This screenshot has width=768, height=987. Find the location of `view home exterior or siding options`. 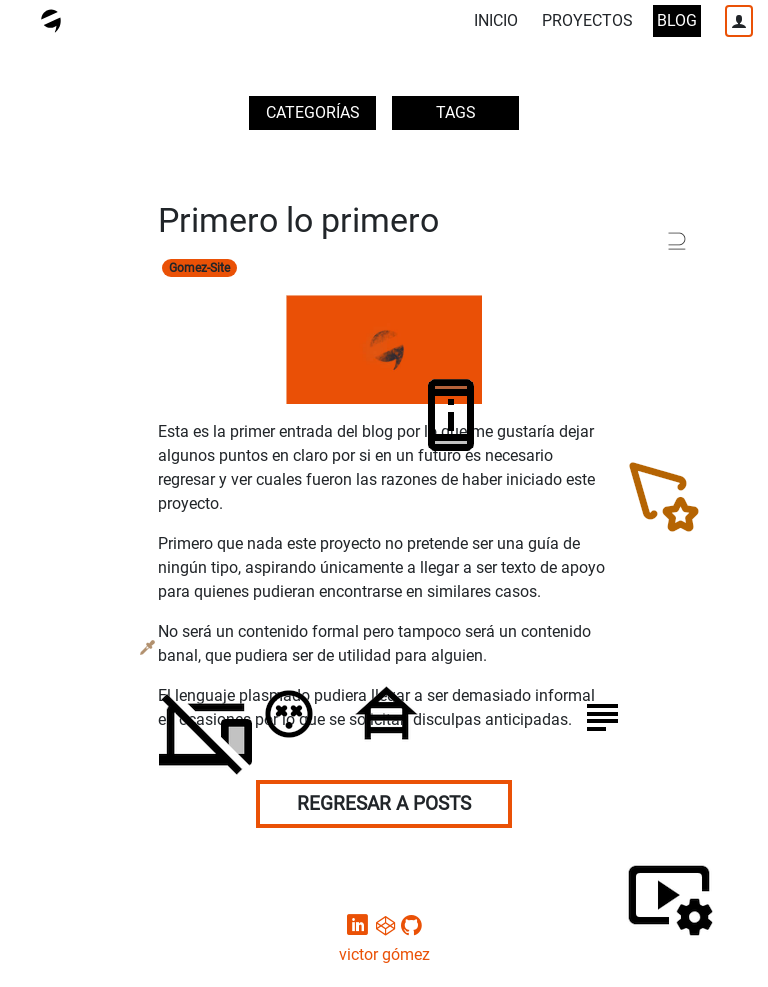

view home exterior or siding options is located at coordinates (386, 714).